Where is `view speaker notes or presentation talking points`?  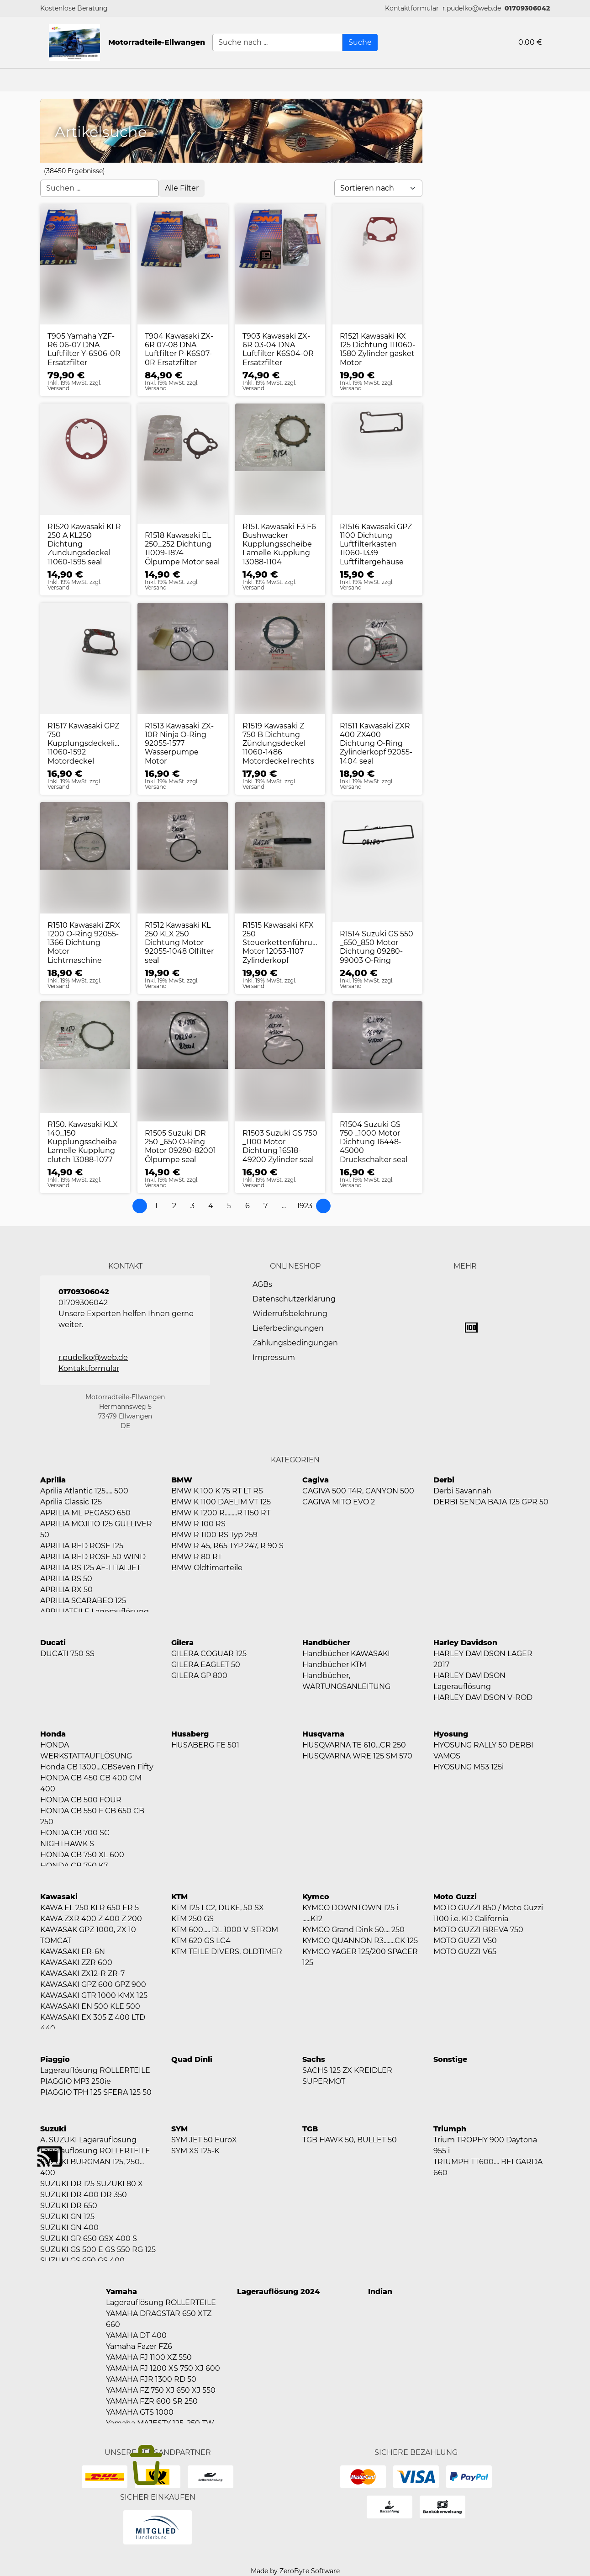
view speaker notes or presentation talking points is located at coordinates (266, 256).